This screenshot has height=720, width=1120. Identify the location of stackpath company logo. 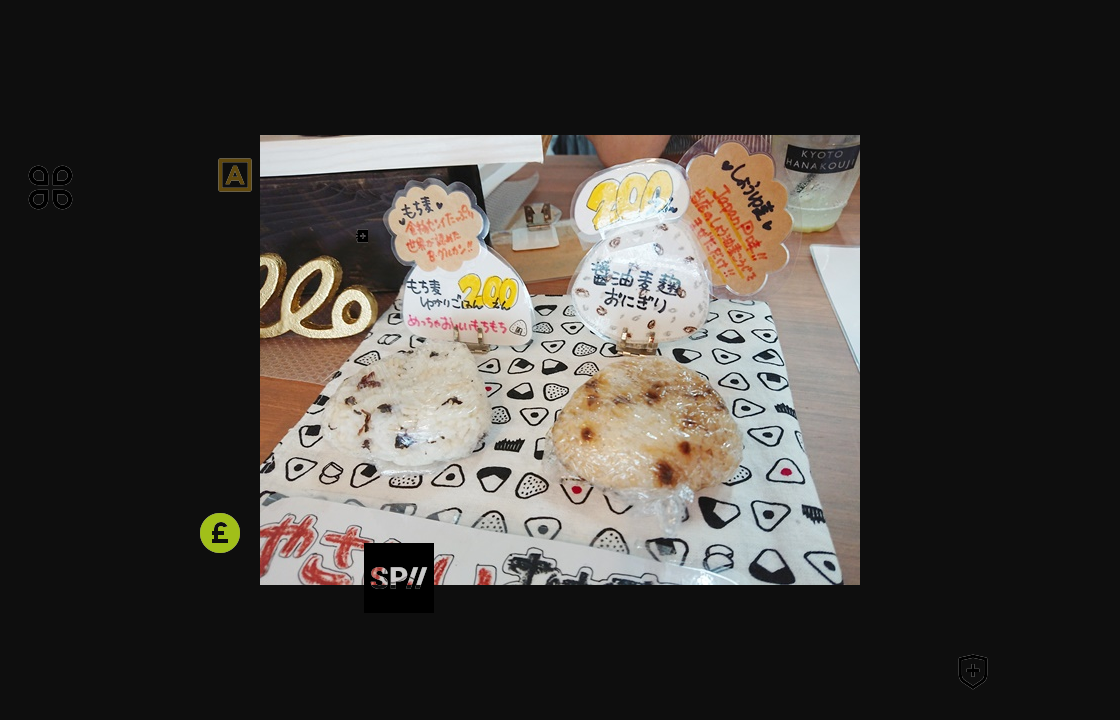
(399, 578).